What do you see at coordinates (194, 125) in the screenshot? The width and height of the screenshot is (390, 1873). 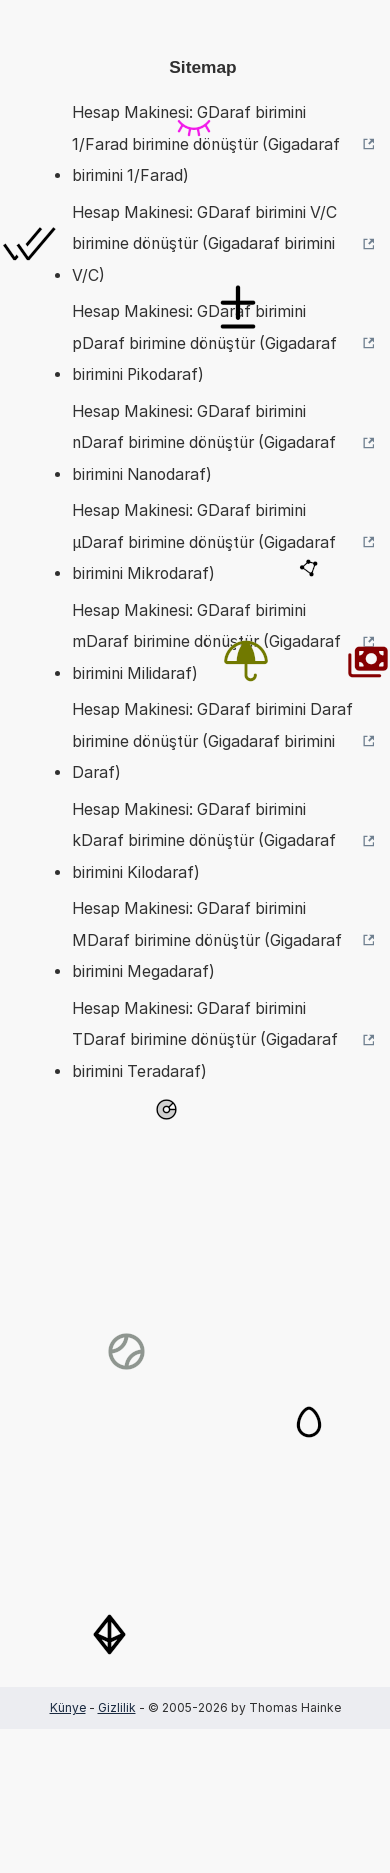 I see `hide password or sensitive content` at bounding box center [194, 125].